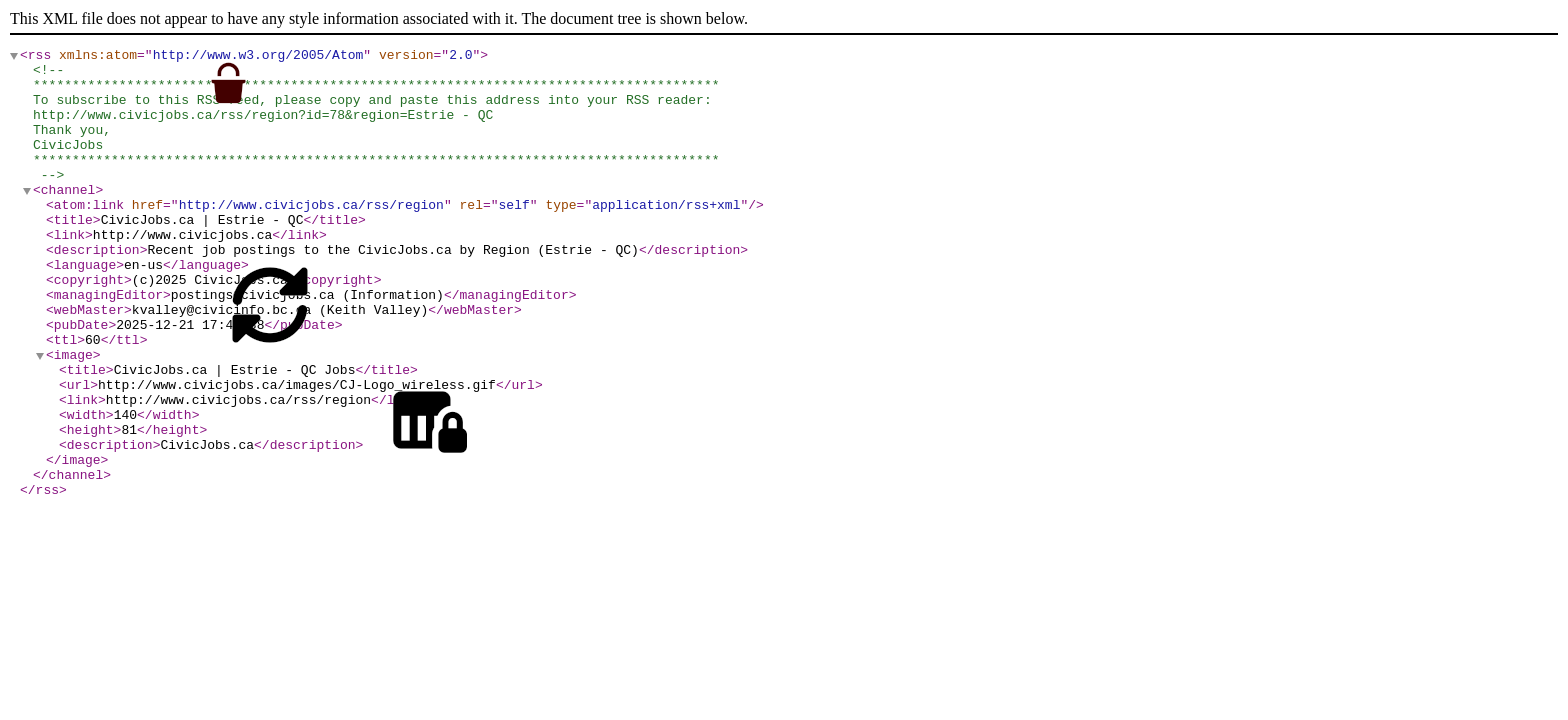 The image size is (1568, 720). What do you see at coordinates (228, 83) in the screenshot?
I see `access storage or container tools` at bounding box center [228, 83].